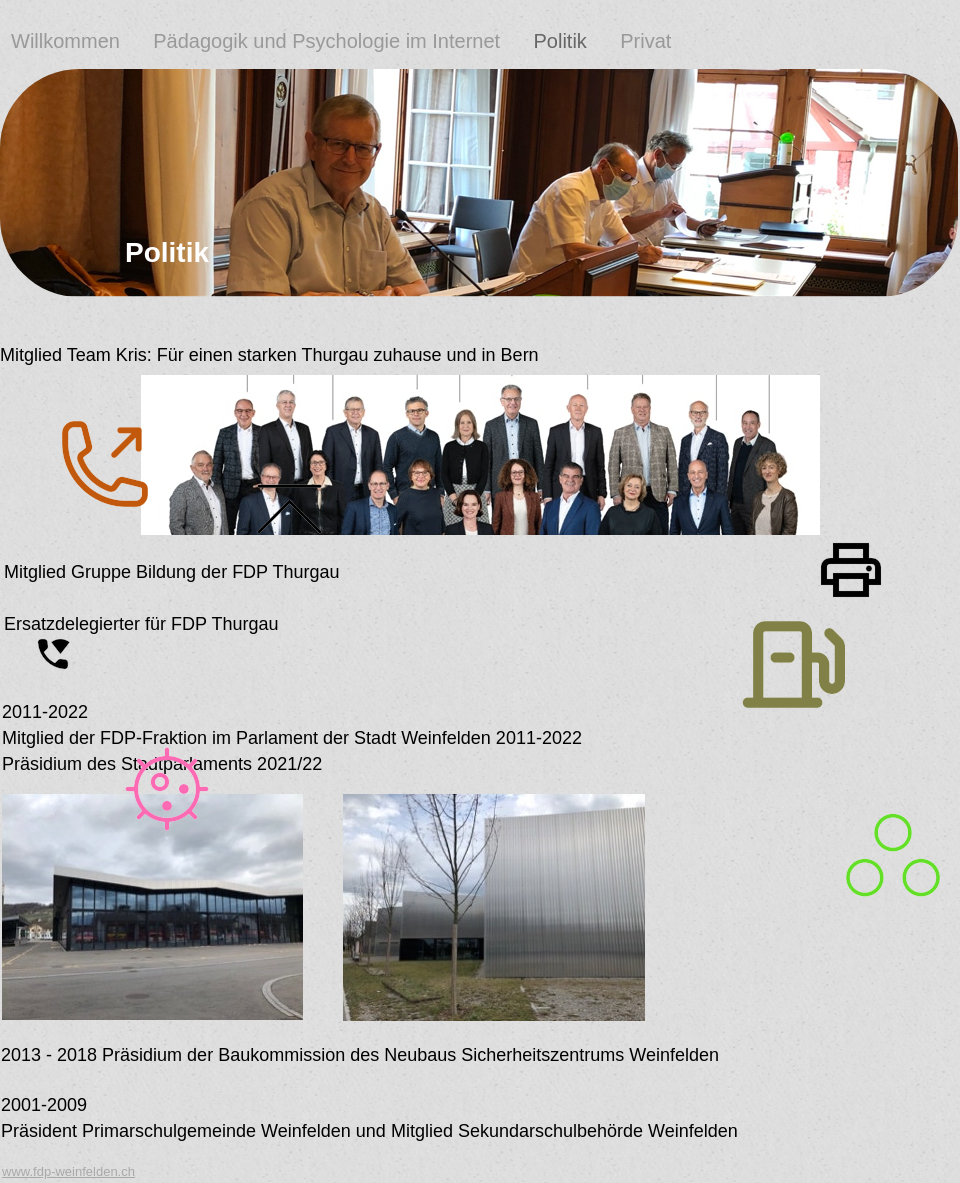 The height and width of the screenshot is (1183, 960). What do you see at coordinates (851, 570) in the screenshot?
I see `print this document` at bounding box center [851, 570].